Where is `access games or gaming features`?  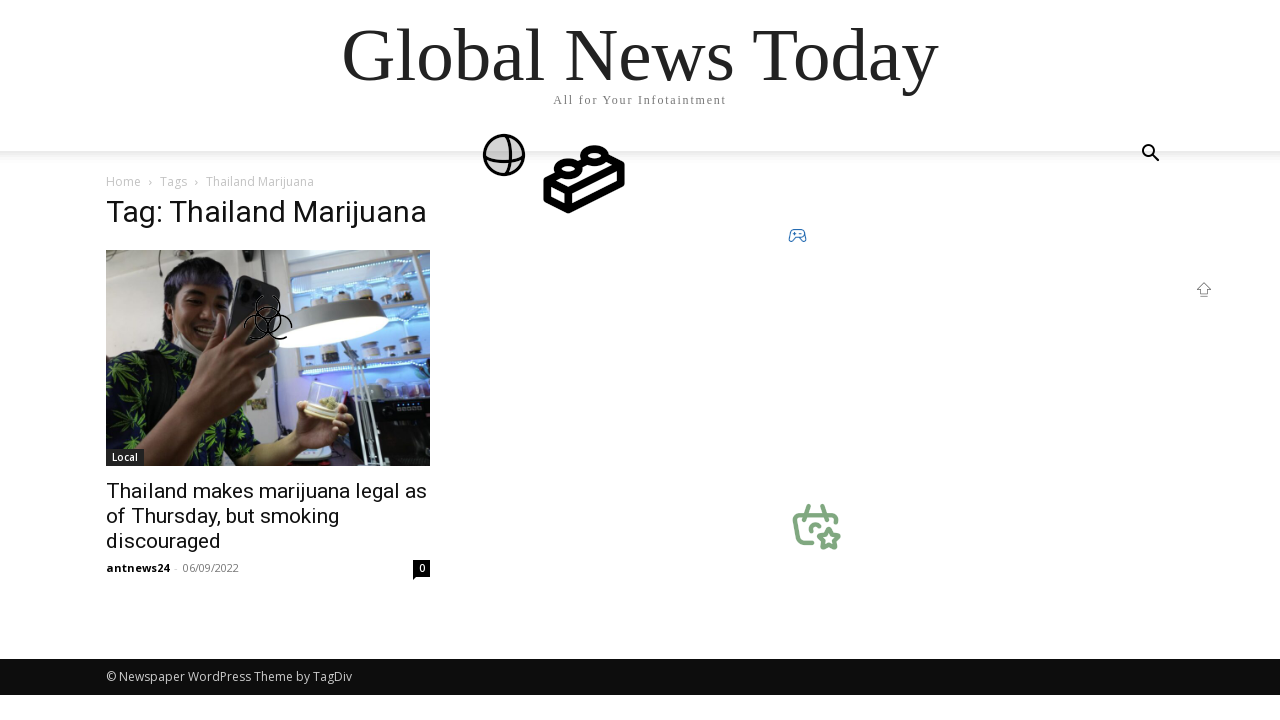 access games or gaming features is located at coordinates (797, 235).